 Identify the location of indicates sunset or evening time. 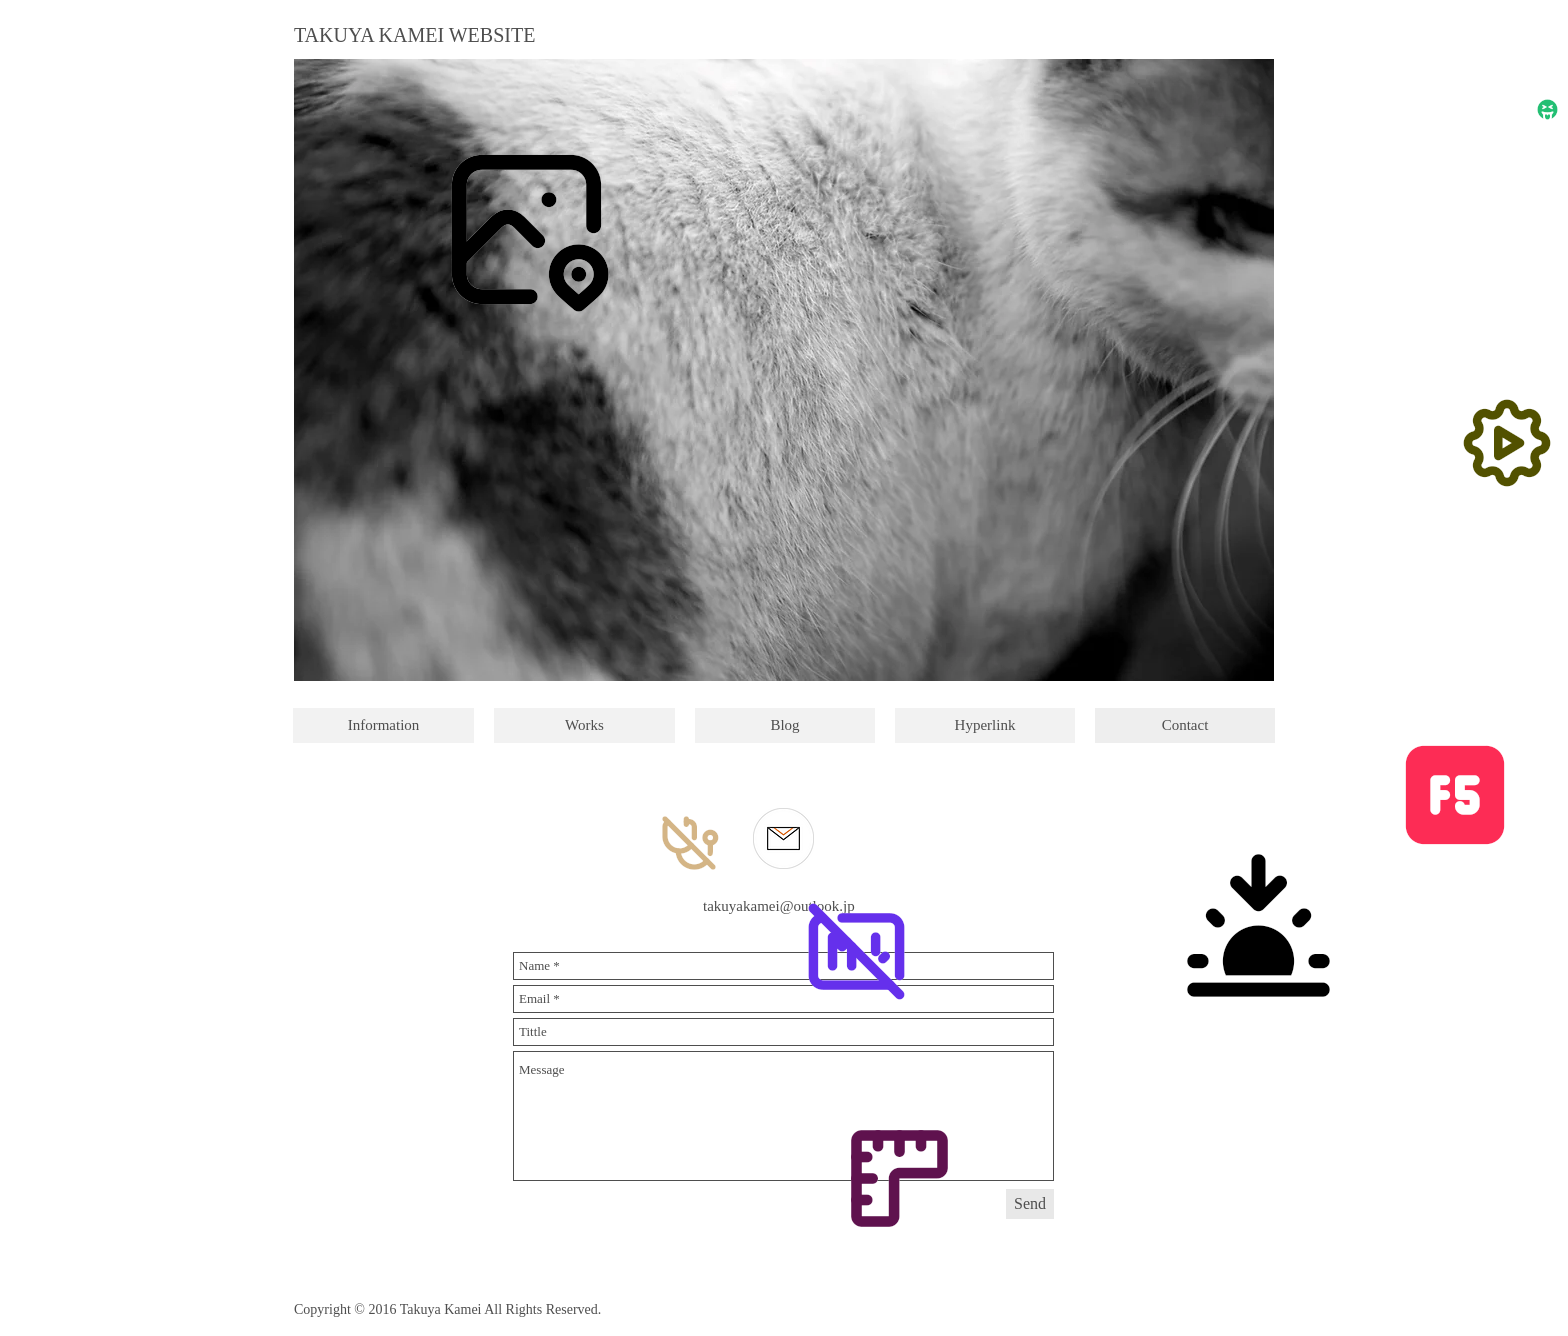
(1258, 925).